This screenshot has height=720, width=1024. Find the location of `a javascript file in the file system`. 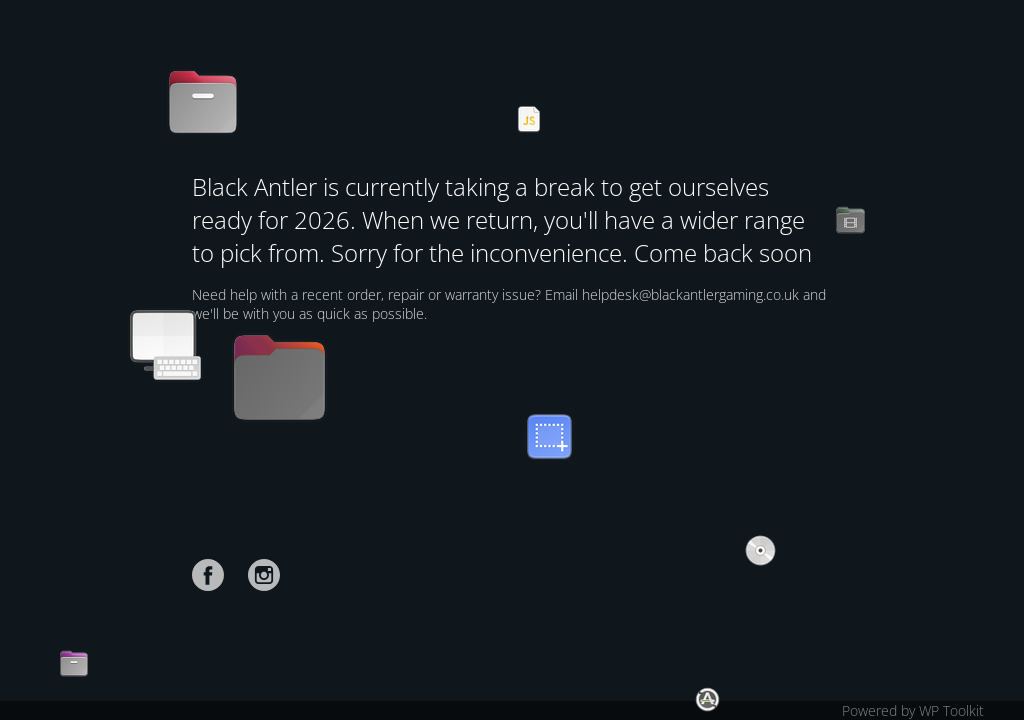

a javascript file in the file system is located at coordinates (529, 119).